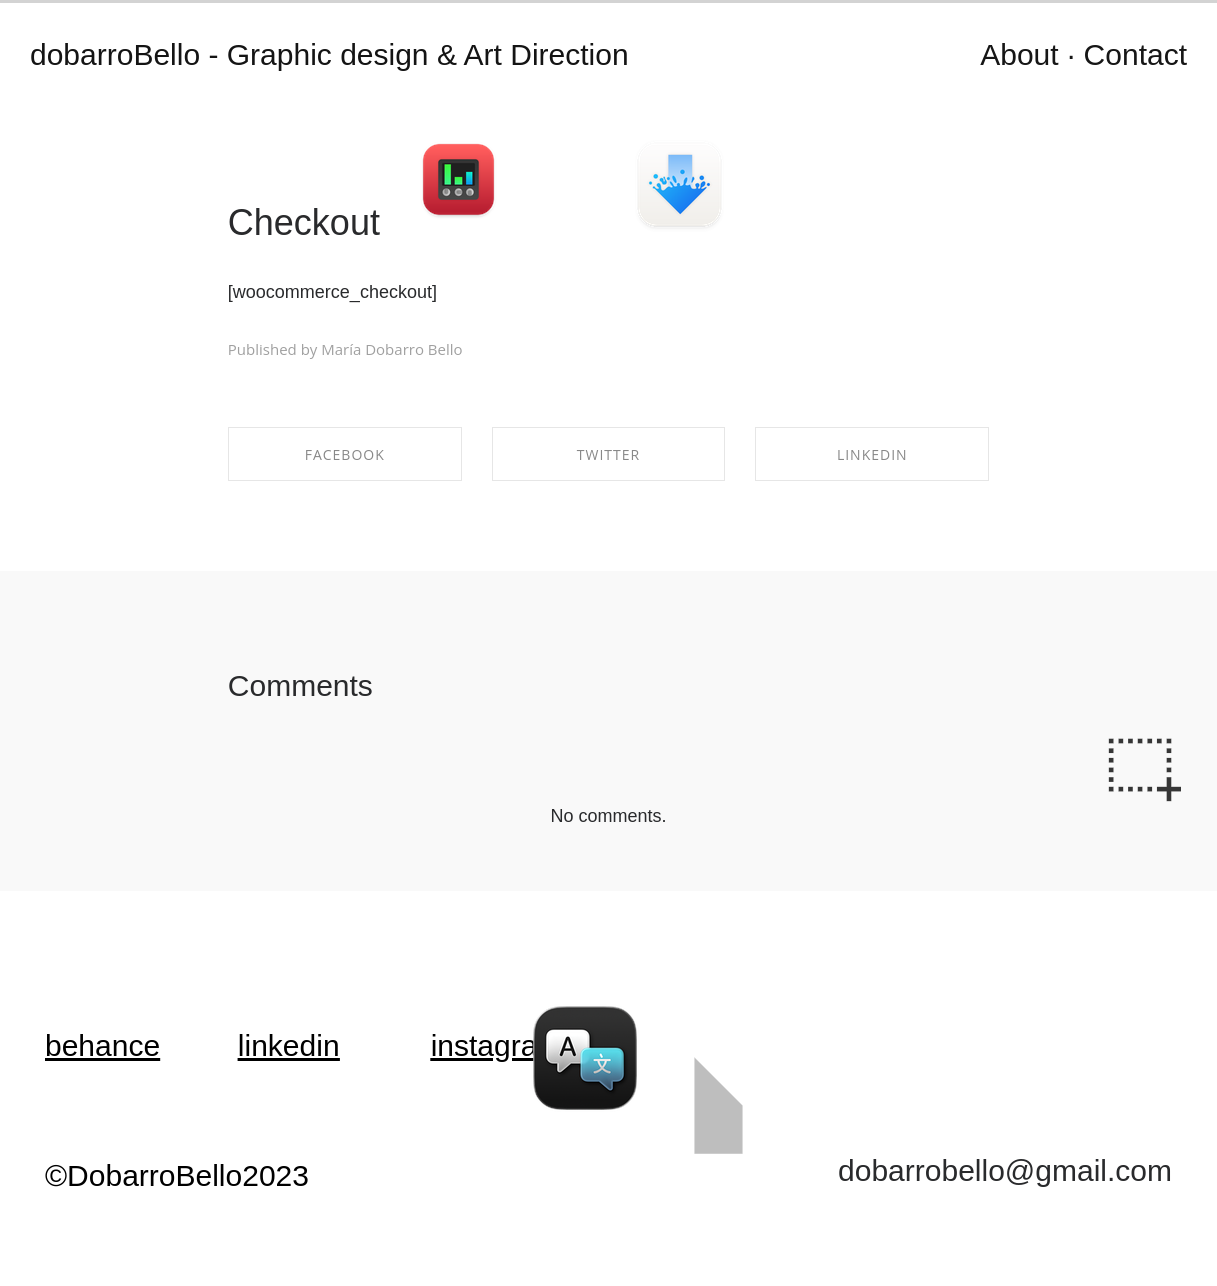  I want to click on open the translate app, so click(585, 1058).